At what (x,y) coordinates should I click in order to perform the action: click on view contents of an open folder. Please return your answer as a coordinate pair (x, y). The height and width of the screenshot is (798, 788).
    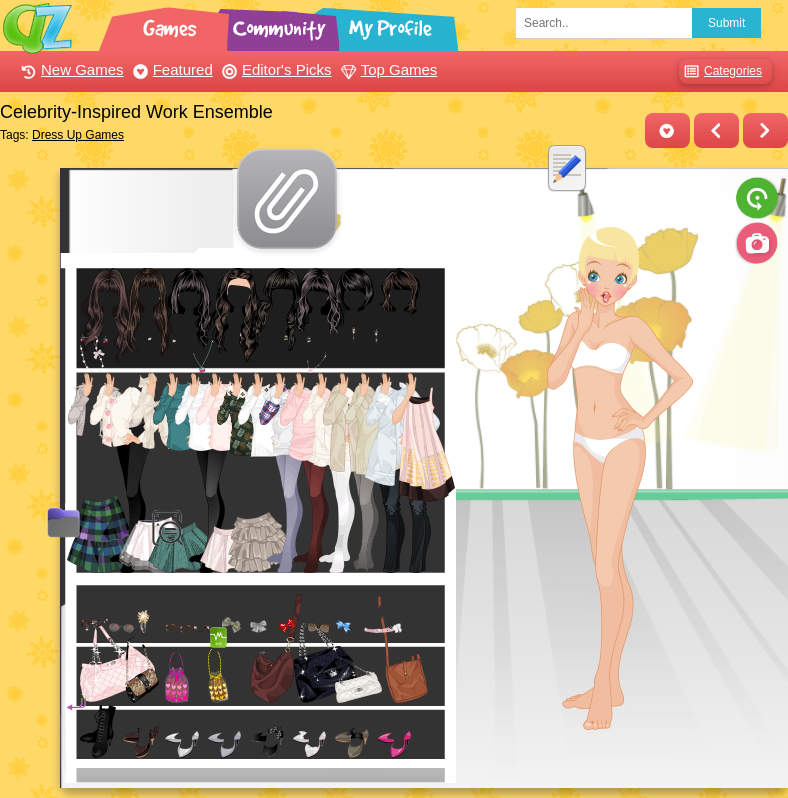
    Looking at the image, I should click on (63, 522).